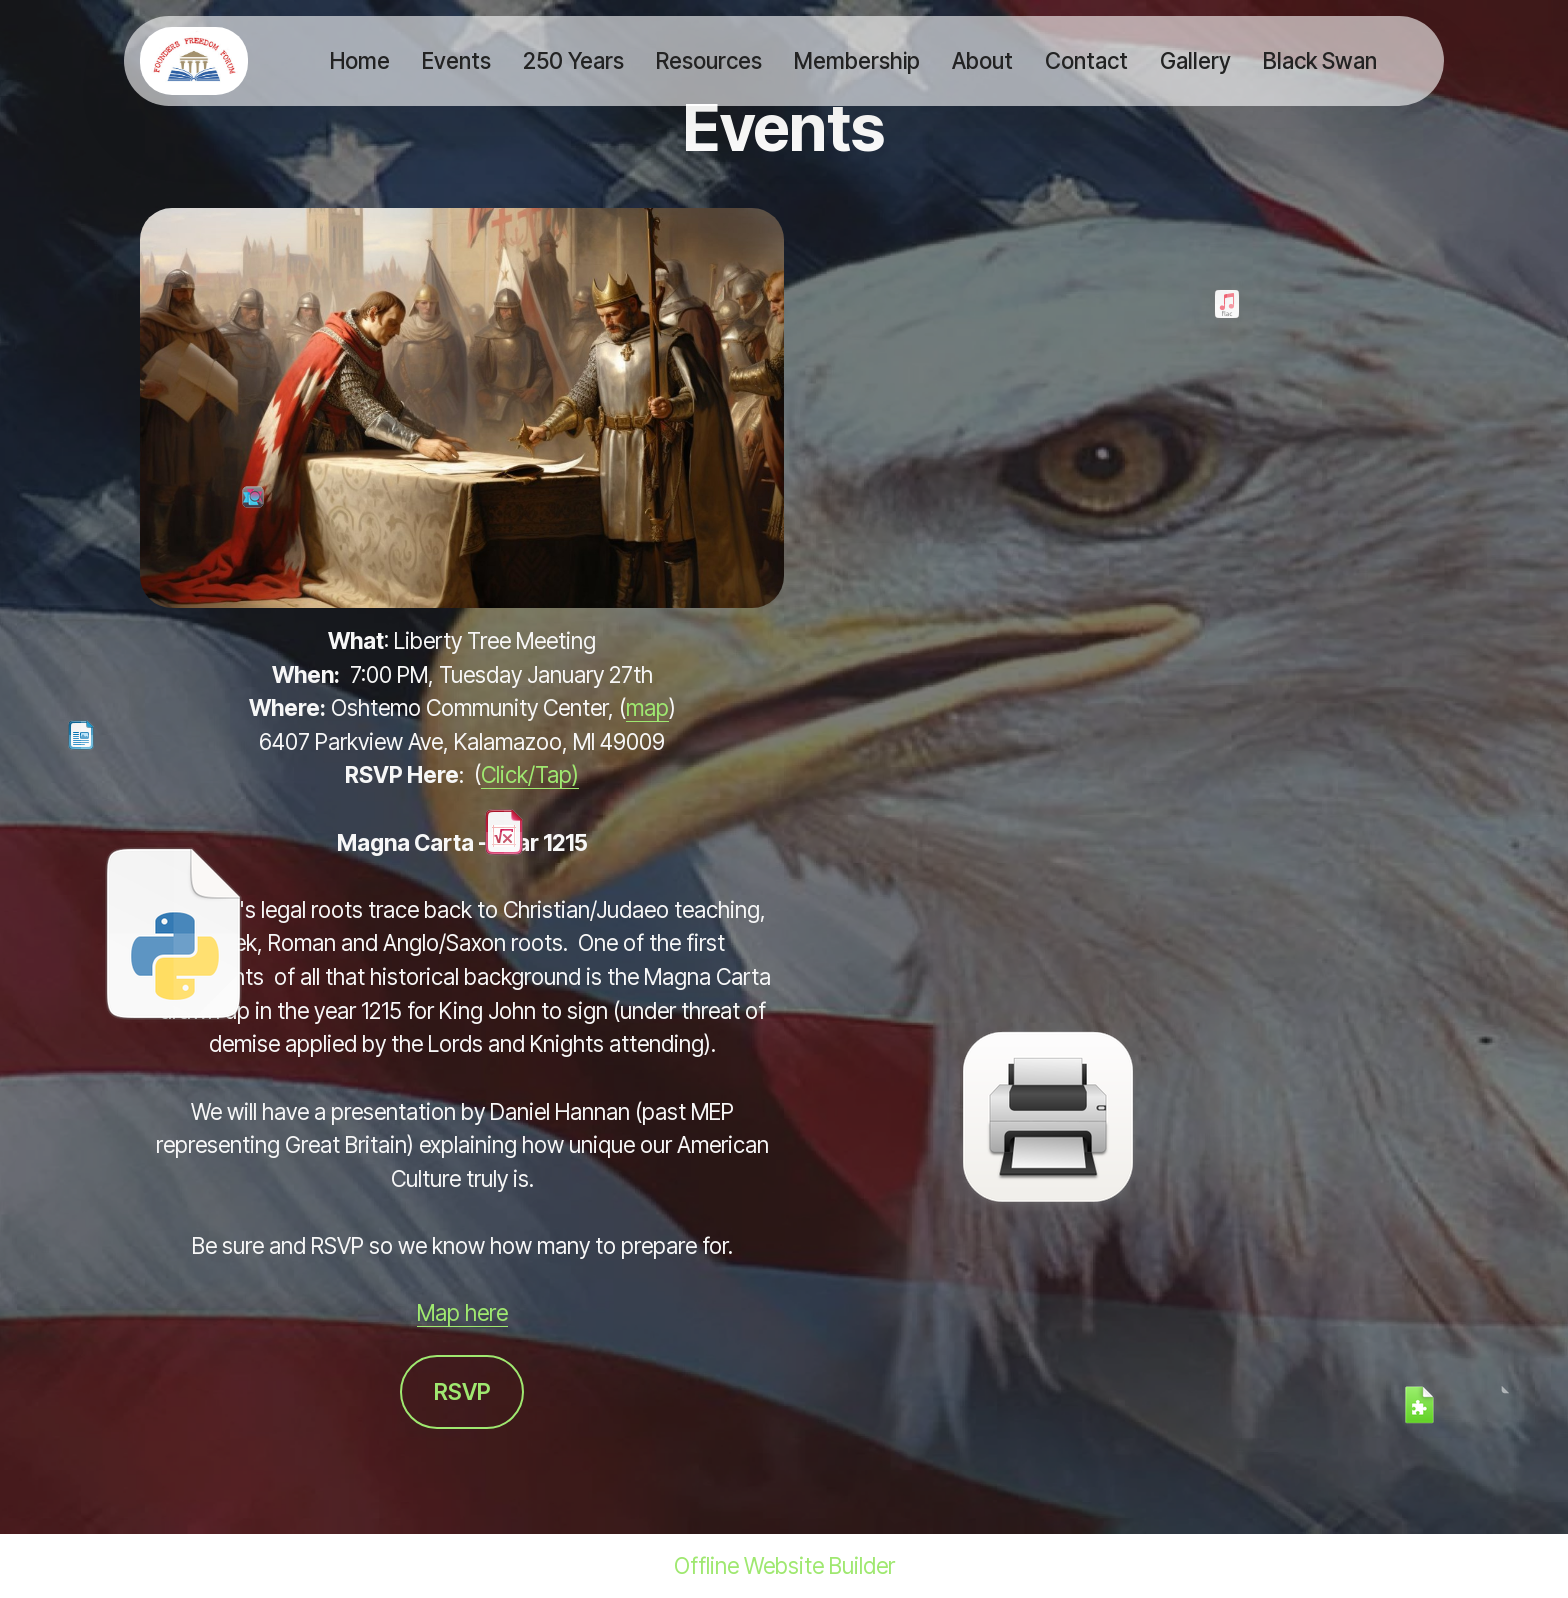 The height and width of the screenshot is (1598, 1568). Describe the element at coordinates (253, 497) in the screenshot. I see `open aurea color palette or design tool app` at that location.